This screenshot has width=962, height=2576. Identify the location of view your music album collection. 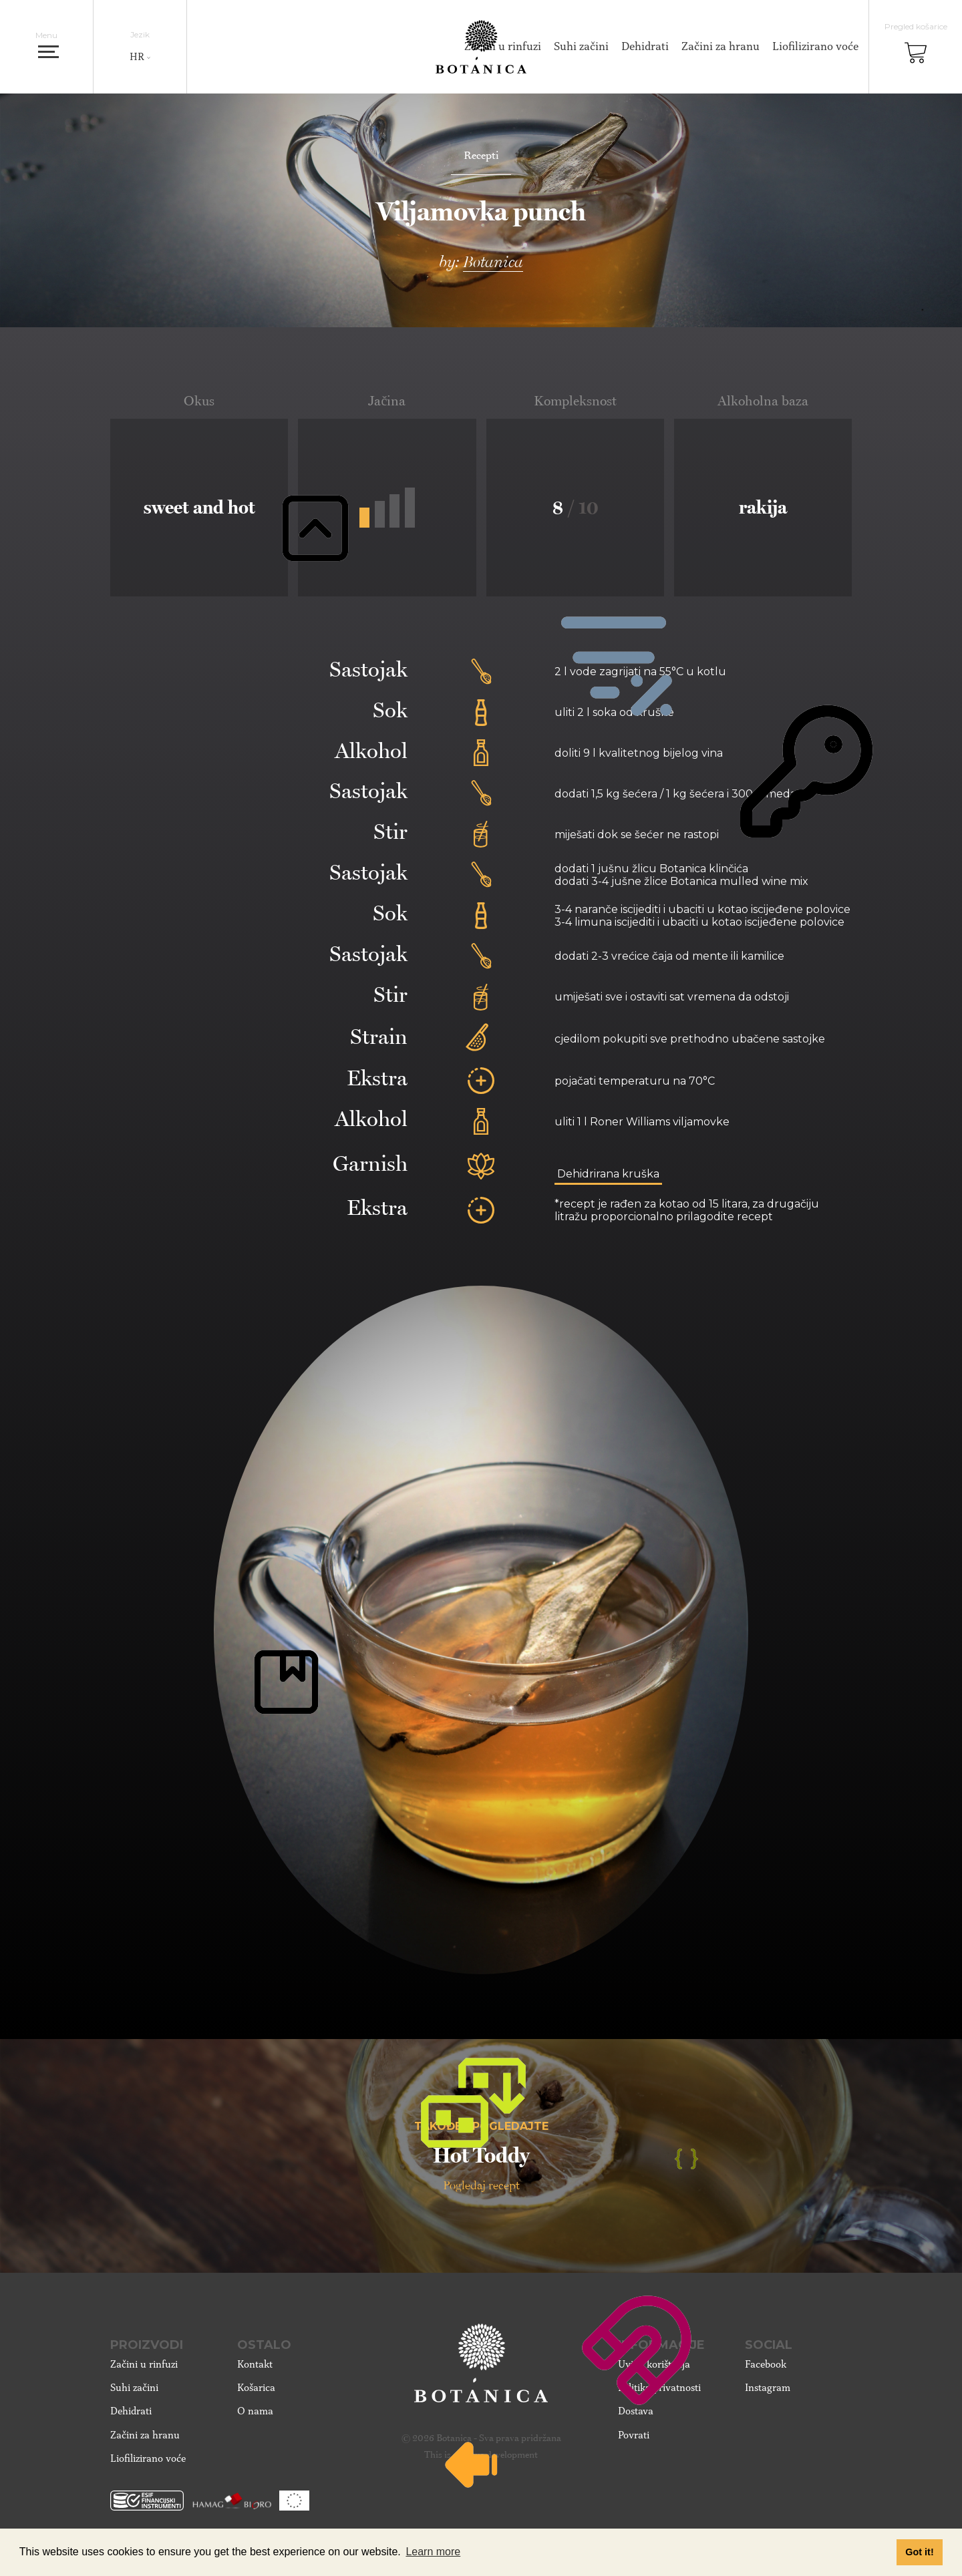
(286, 1682).